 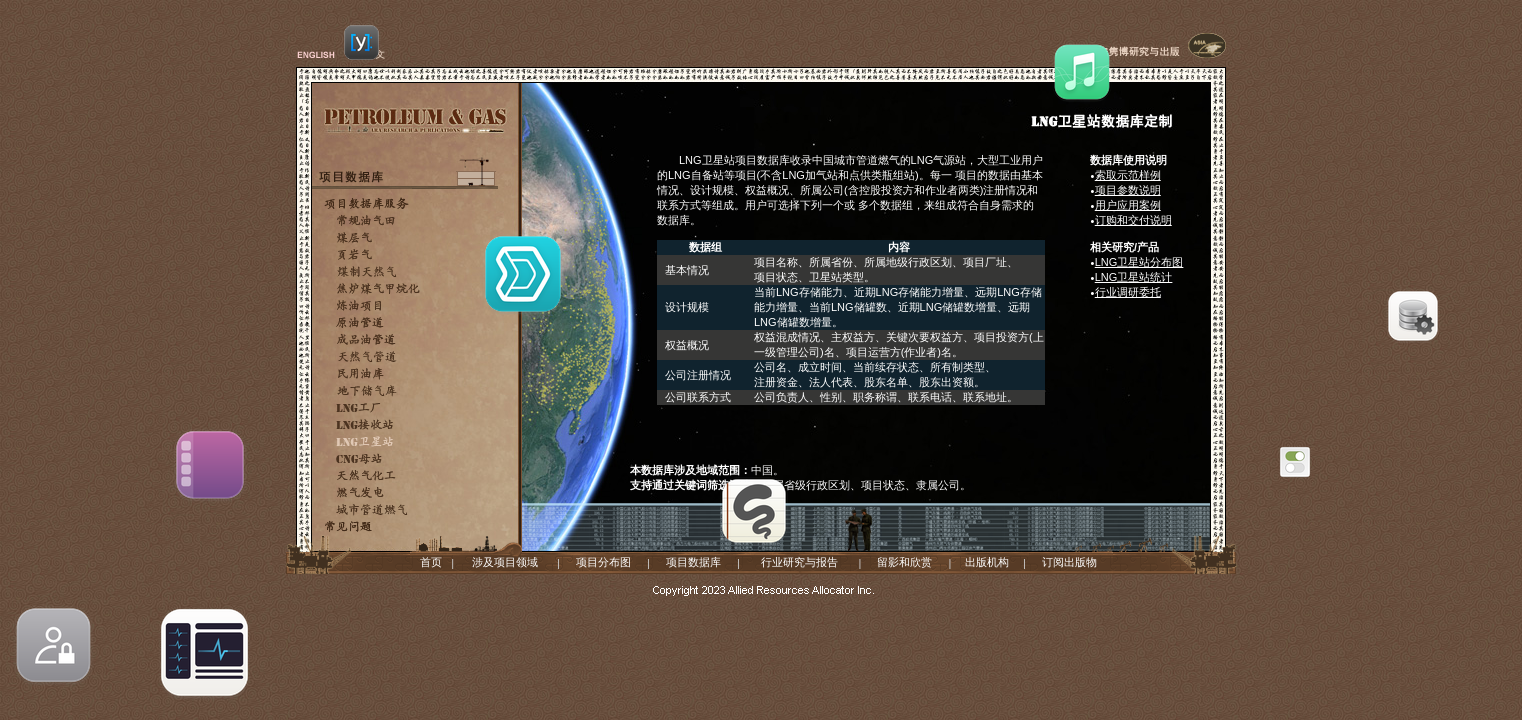 What do you see at coordinates (523, 274) in the screenshot?
I see `open synology drive cloud storage app` at bounding box center [523, 274].